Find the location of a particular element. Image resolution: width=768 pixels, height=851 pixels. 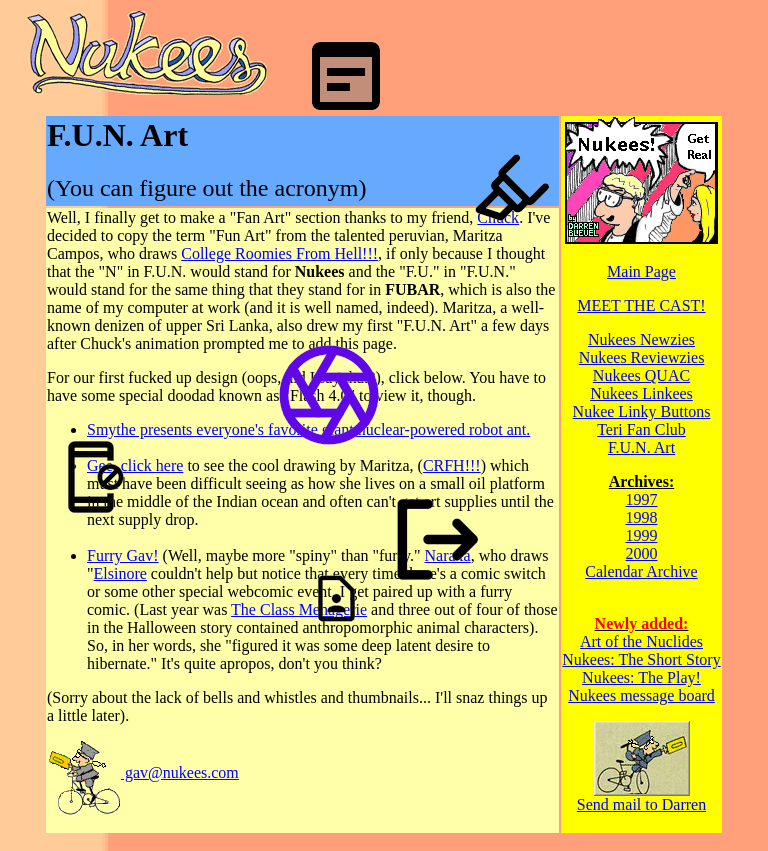

sign out of your account is located at coordinates (434, 539).